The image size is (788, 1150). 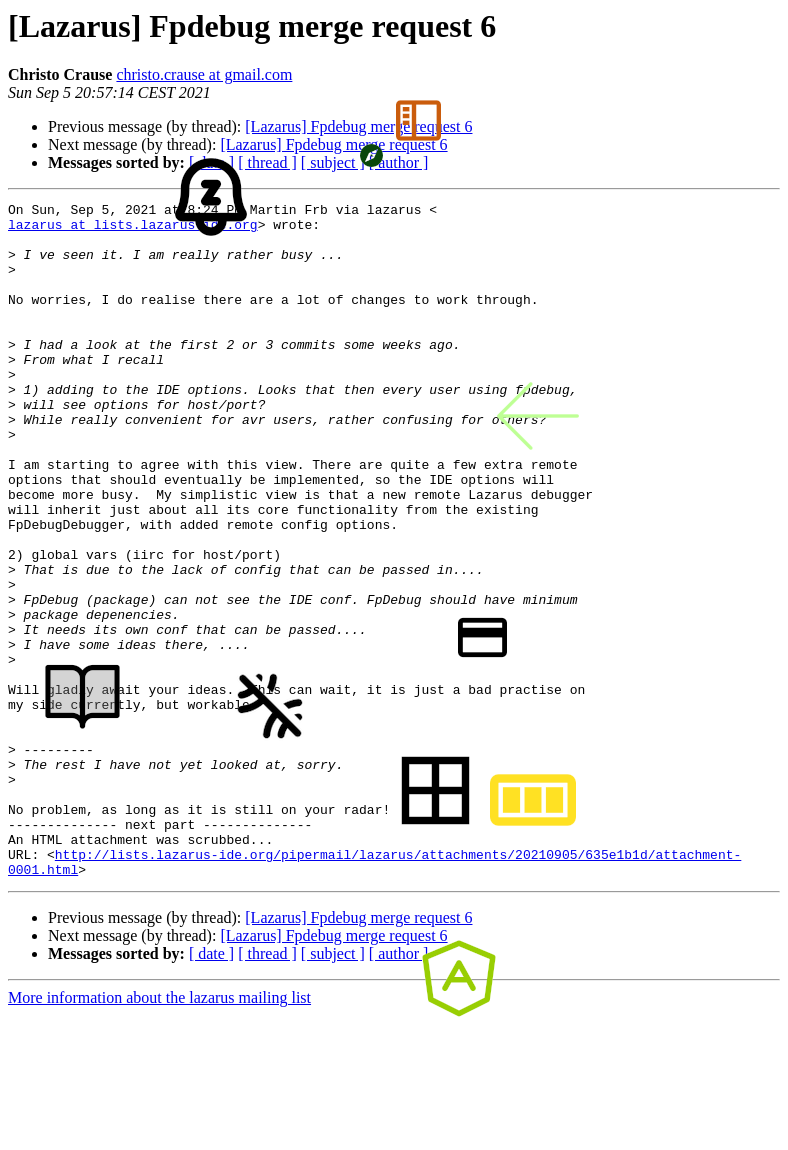 I want to click on go back to the previous screen, so click(x=538, y=416).